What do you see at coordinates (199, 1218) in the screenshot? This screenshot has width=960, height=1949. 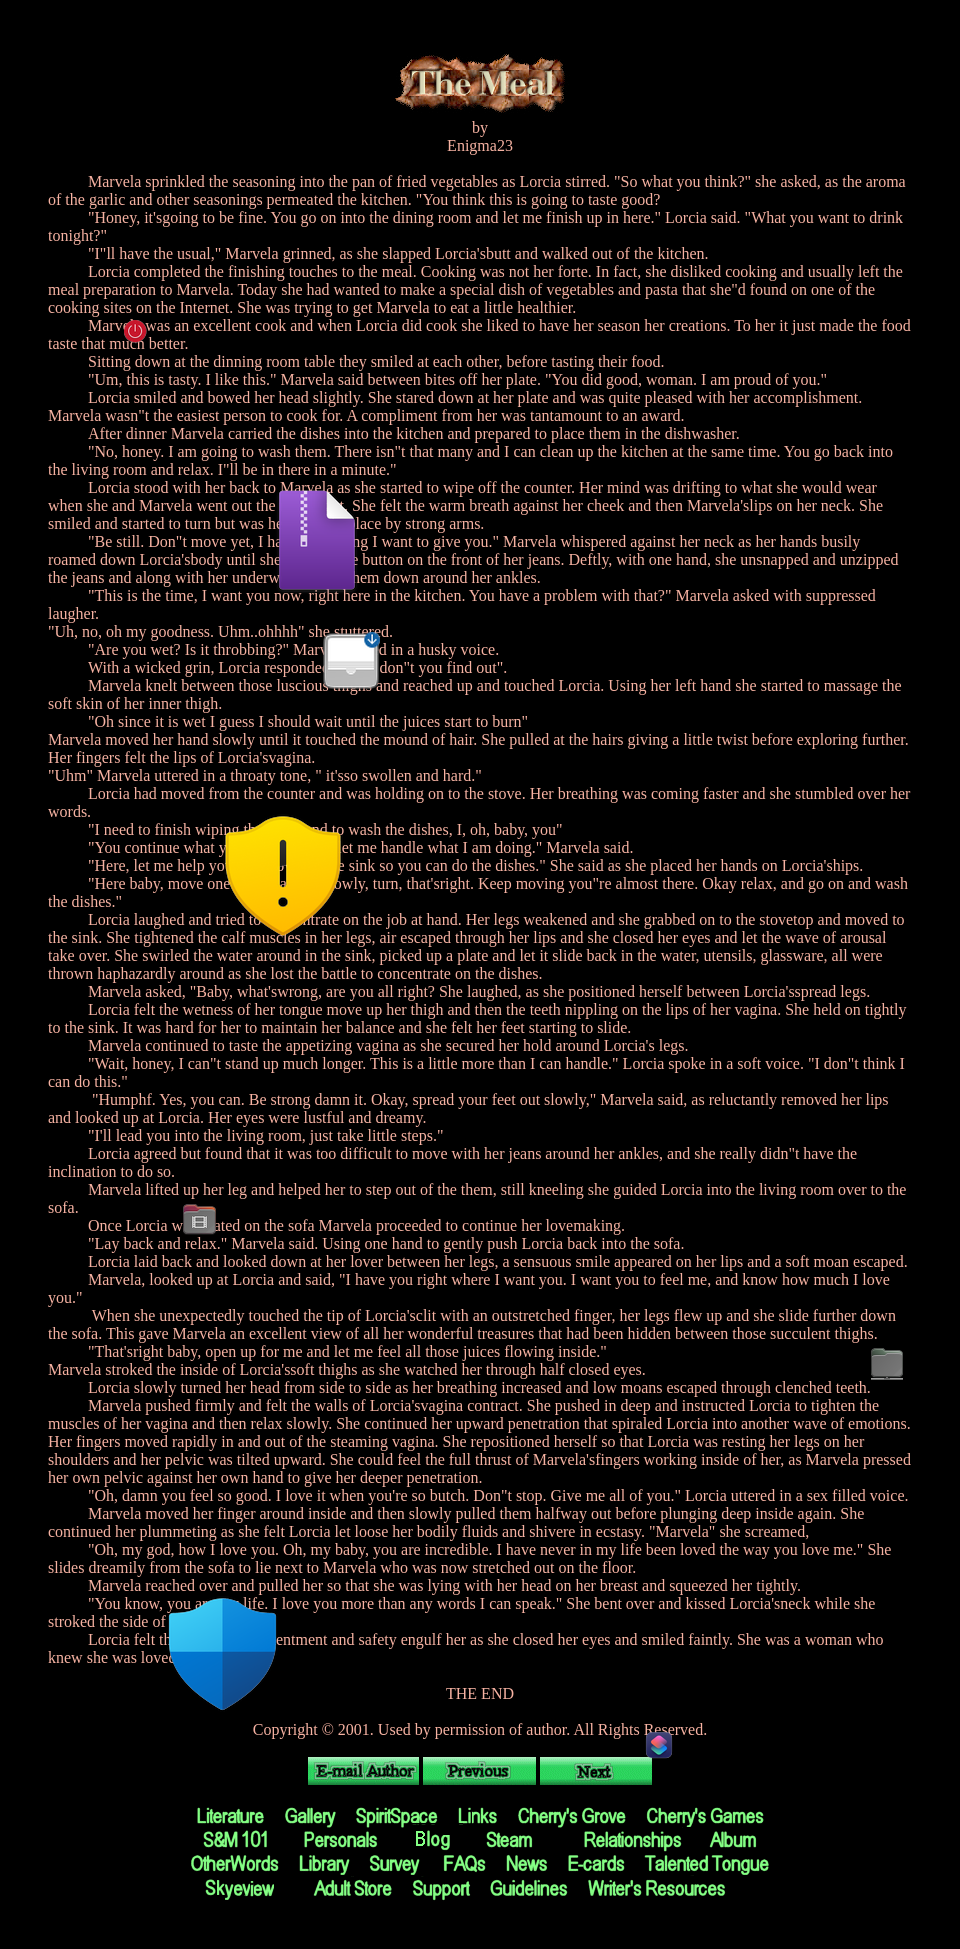 I see `open your videos folder` at bounding box center [199, 1218].